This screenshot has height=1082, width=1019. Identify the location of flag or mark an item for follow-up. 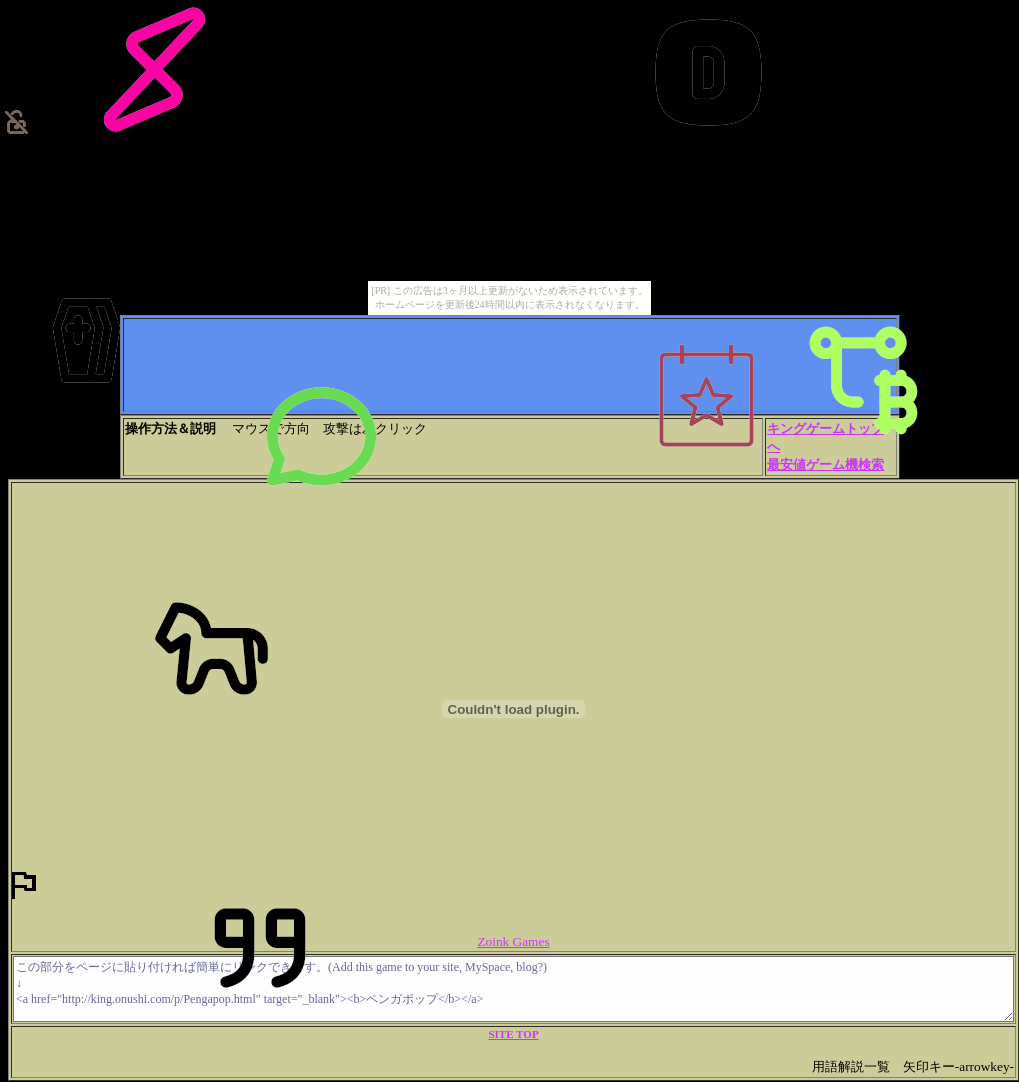
(23, 885).